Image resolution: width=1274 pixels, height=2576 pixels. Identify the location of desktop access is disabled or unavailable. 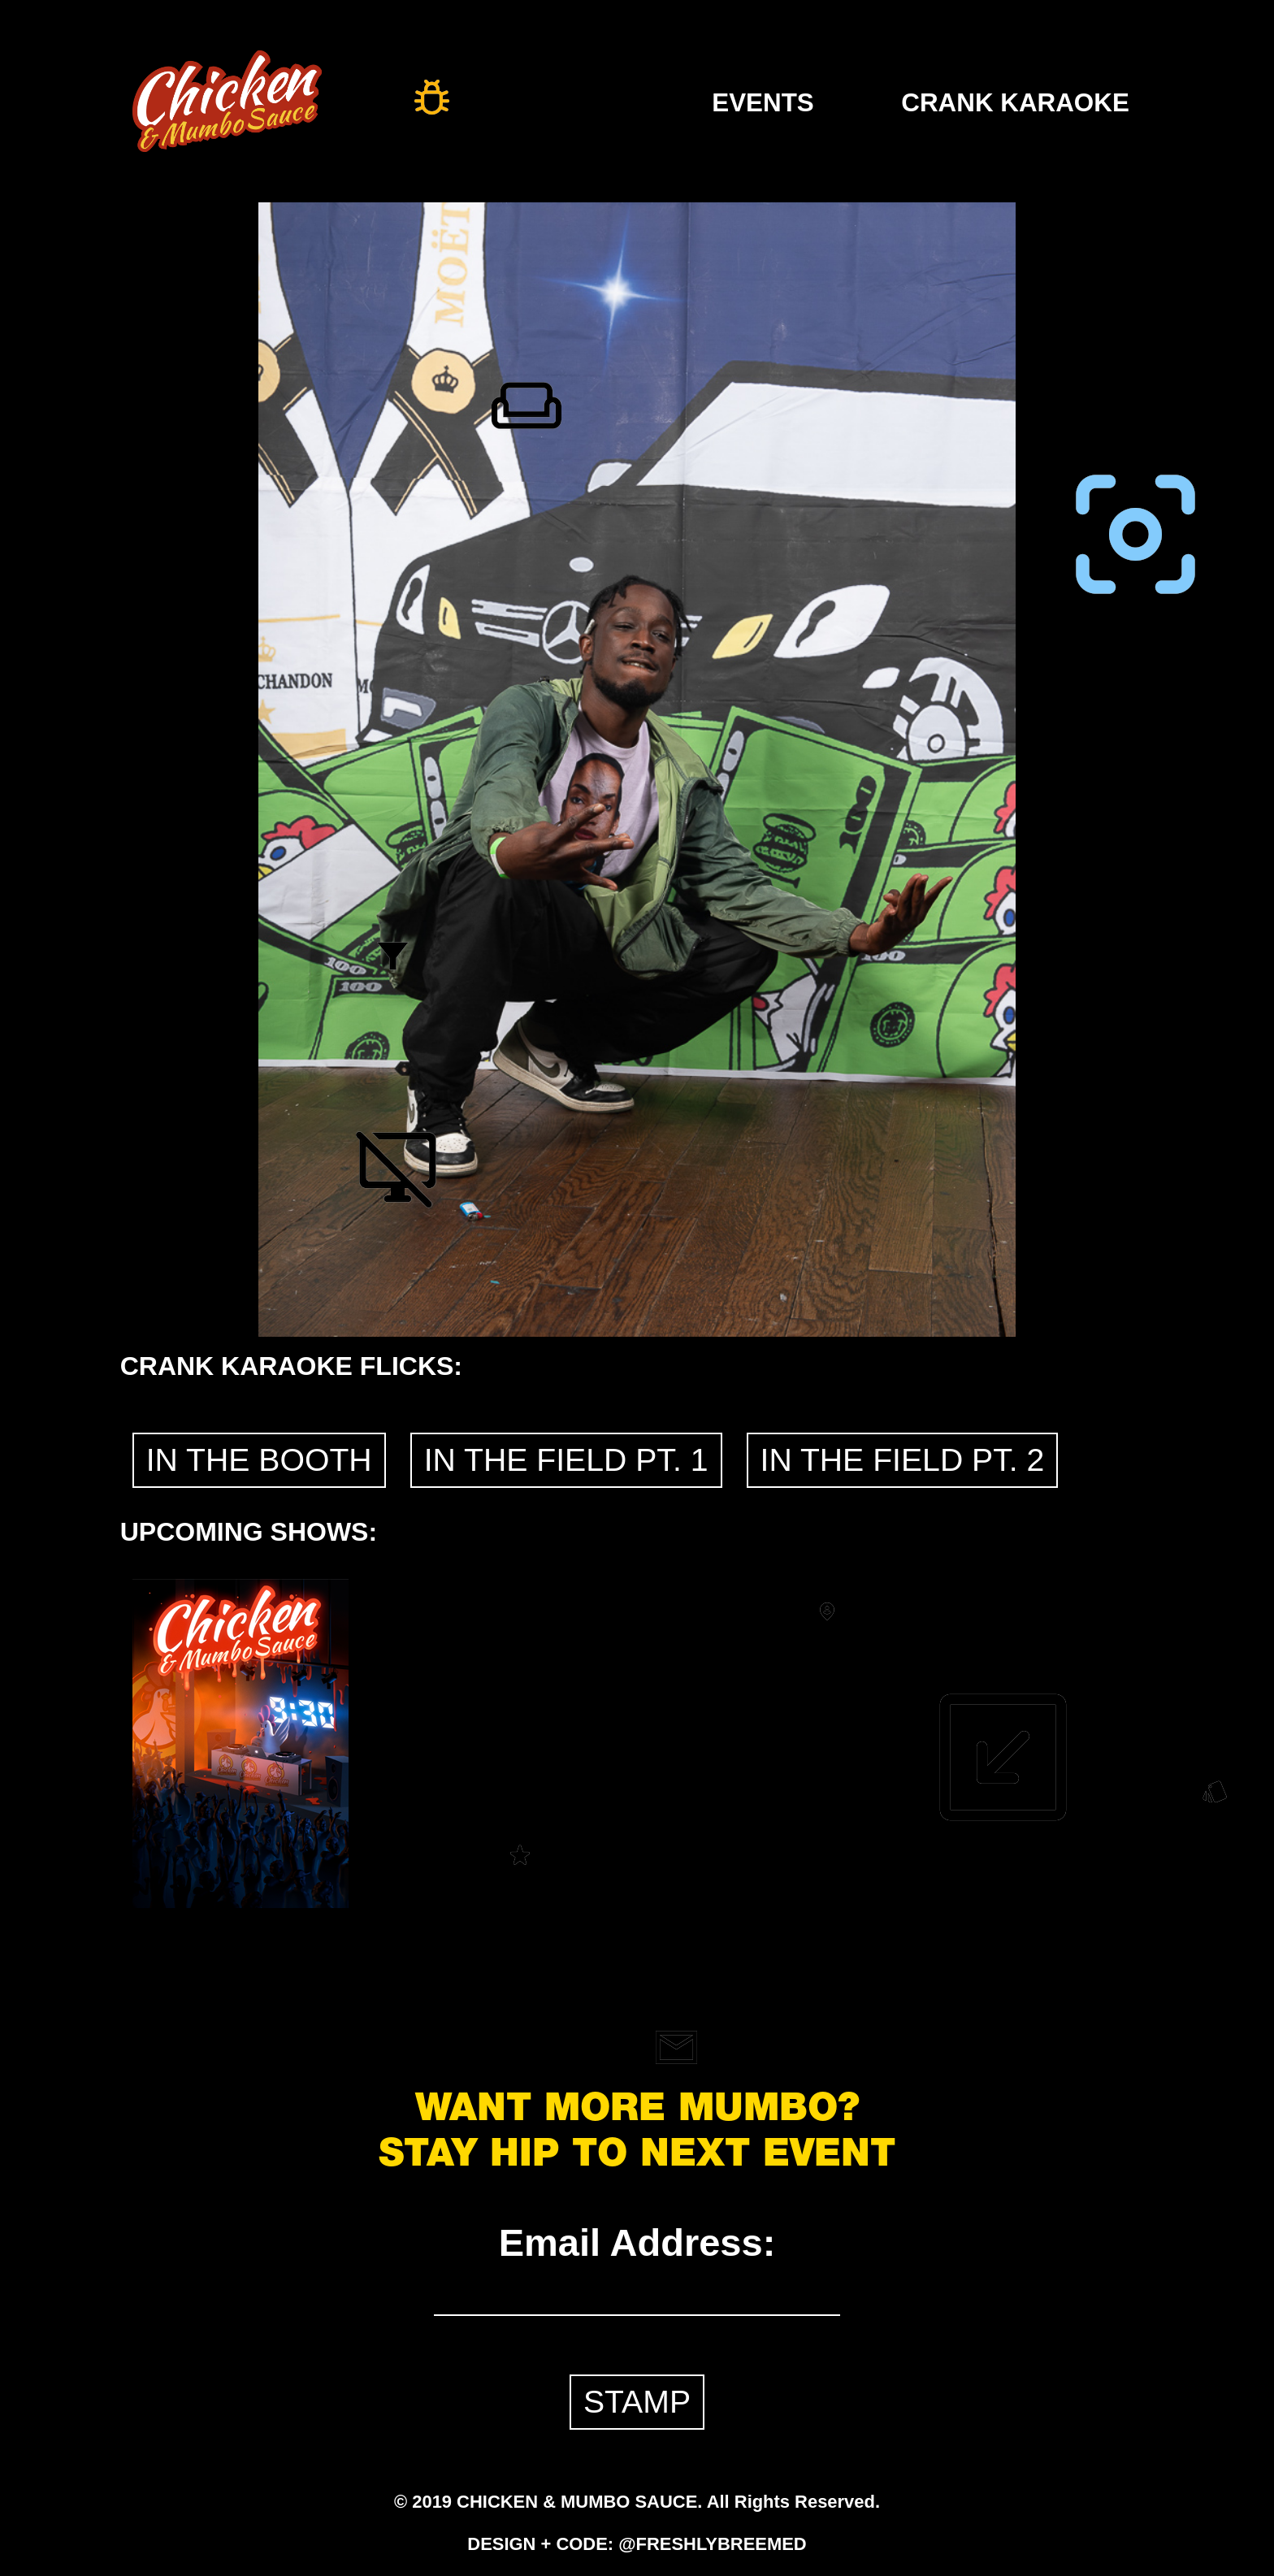
(397, 1167).